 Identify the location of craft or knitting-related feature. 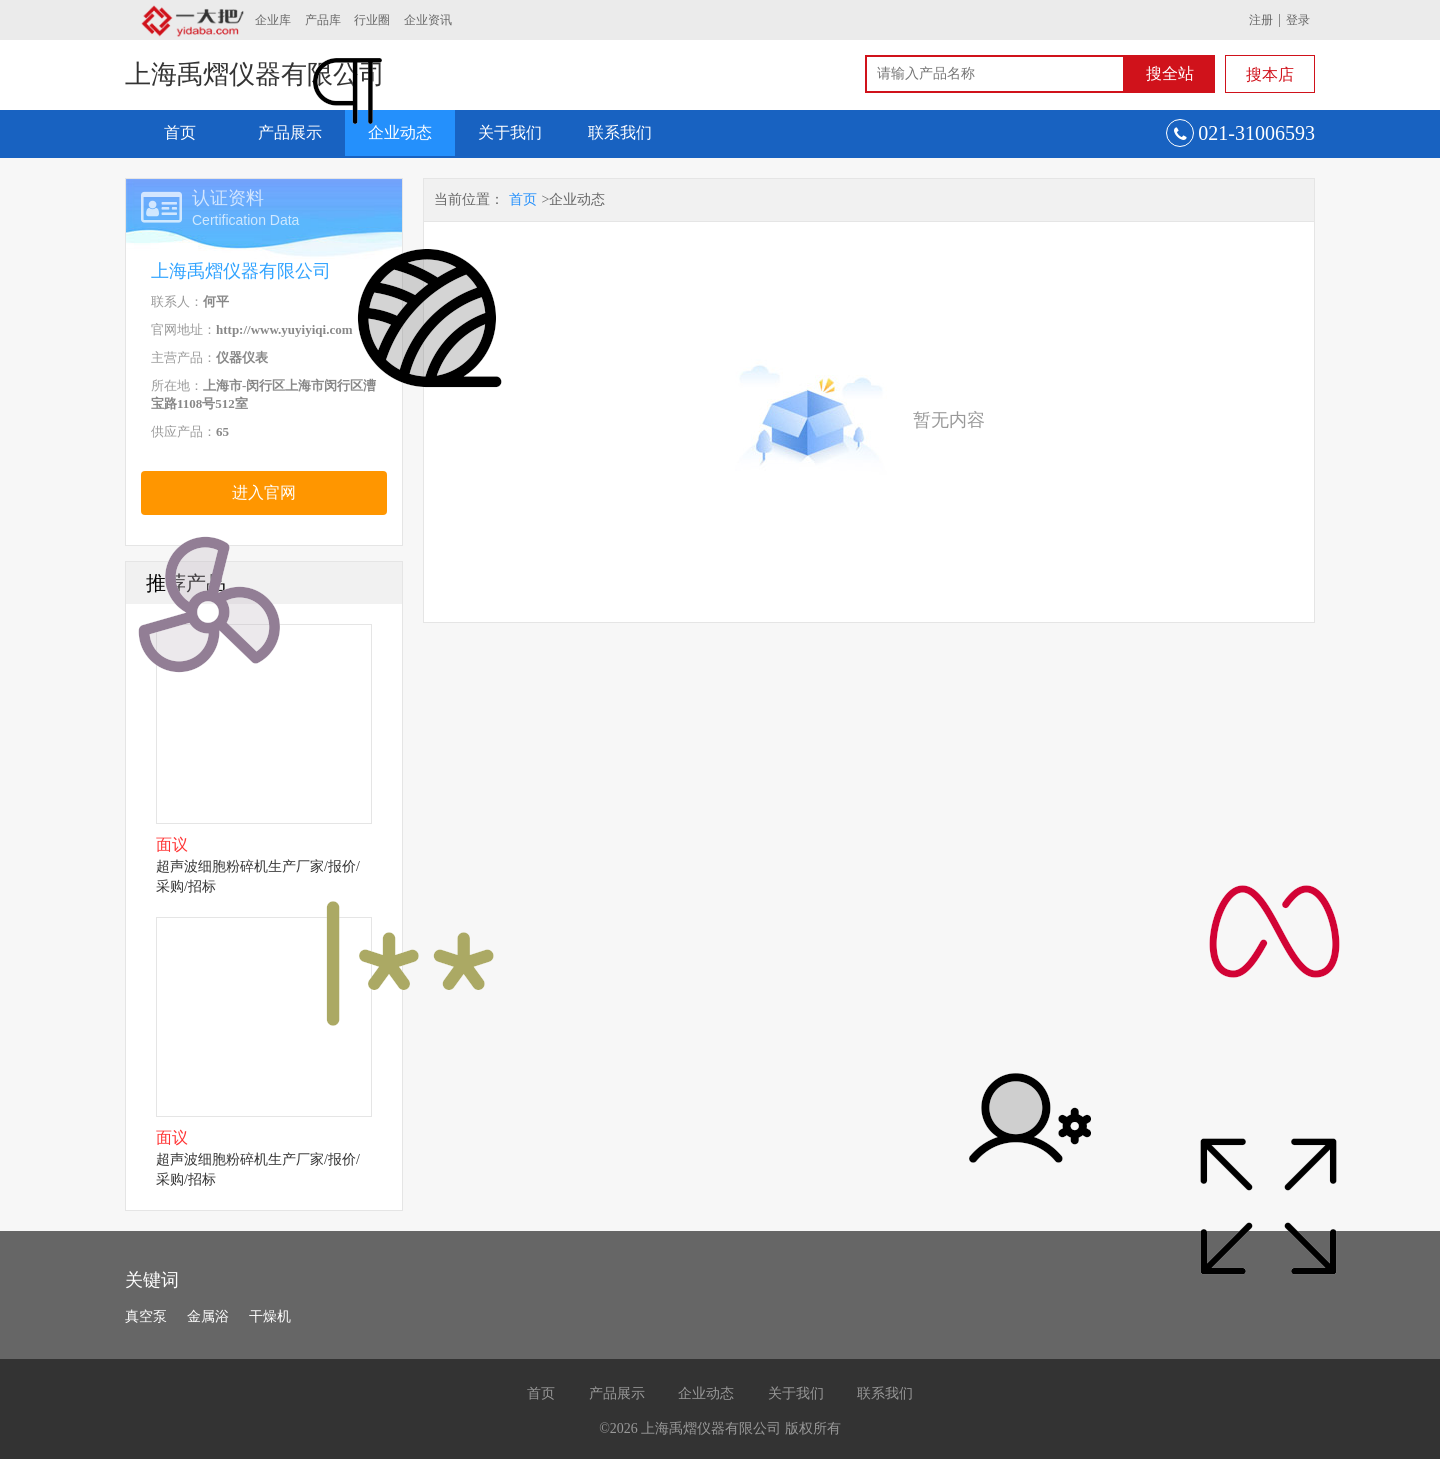
(427, 318).